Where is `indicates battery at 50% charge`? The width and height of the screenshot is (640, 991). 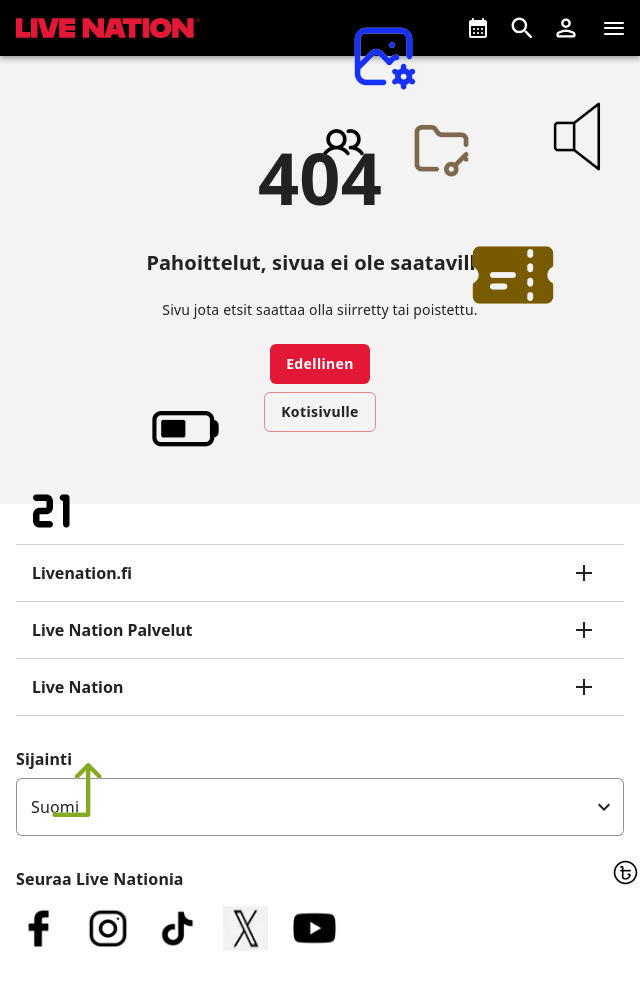
indicates battery at 50% charge is located at coordinates (185, 426).